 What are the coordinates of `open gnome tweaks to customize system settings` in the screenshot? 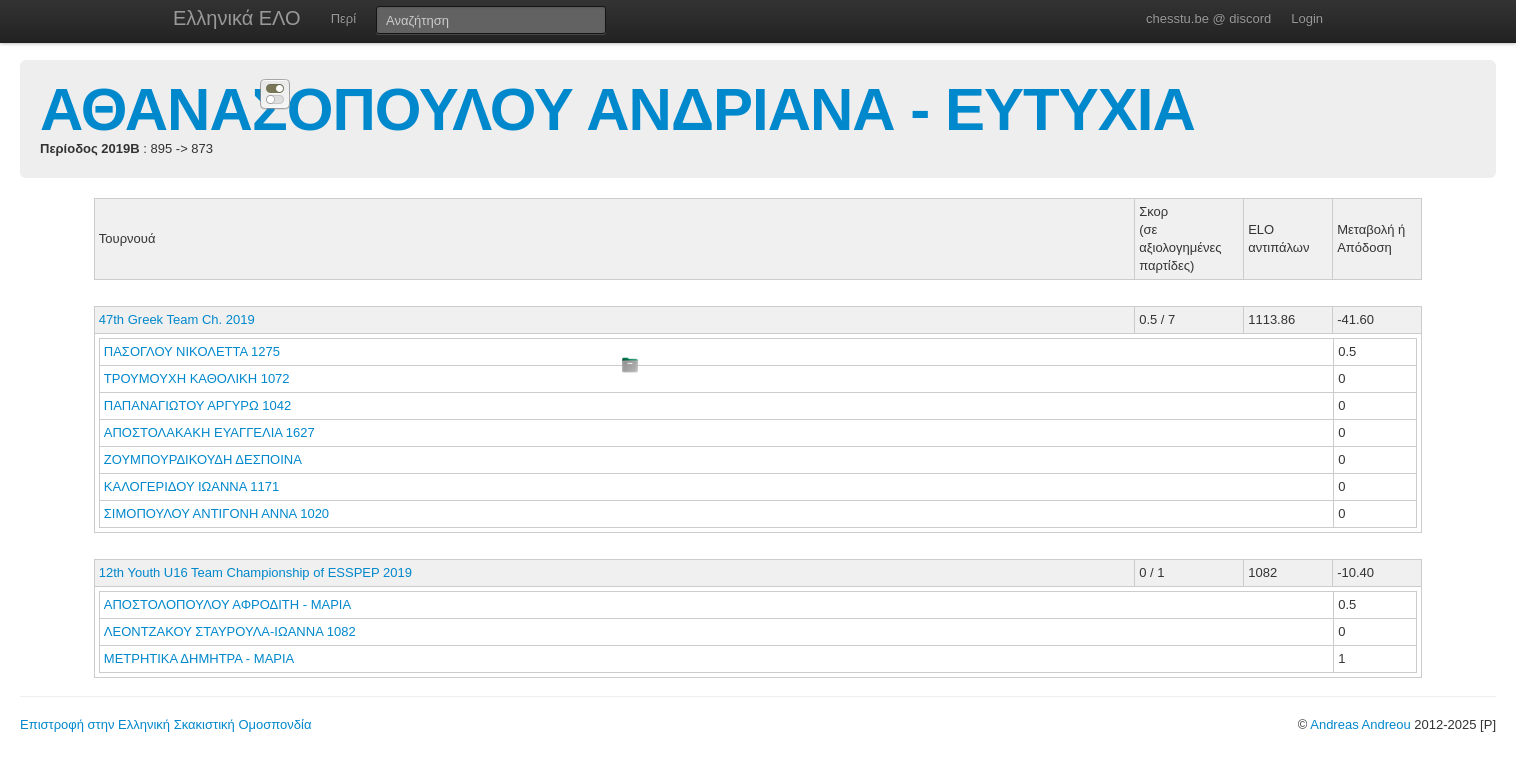 It's located at (275, 94).